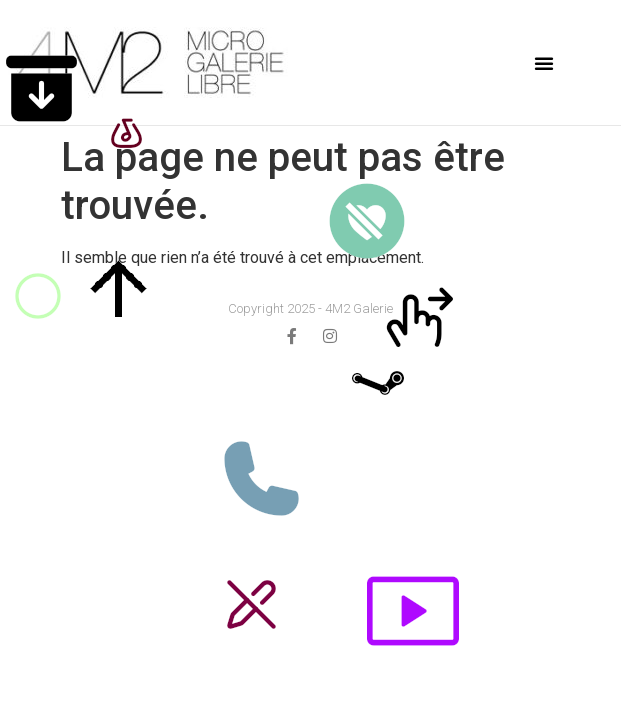 Image resolution: width=621 pixels, height=720 pixels. Describe the element at coordinates (118, 288) in the screenshot. I see `scroll to top of page` at that location.